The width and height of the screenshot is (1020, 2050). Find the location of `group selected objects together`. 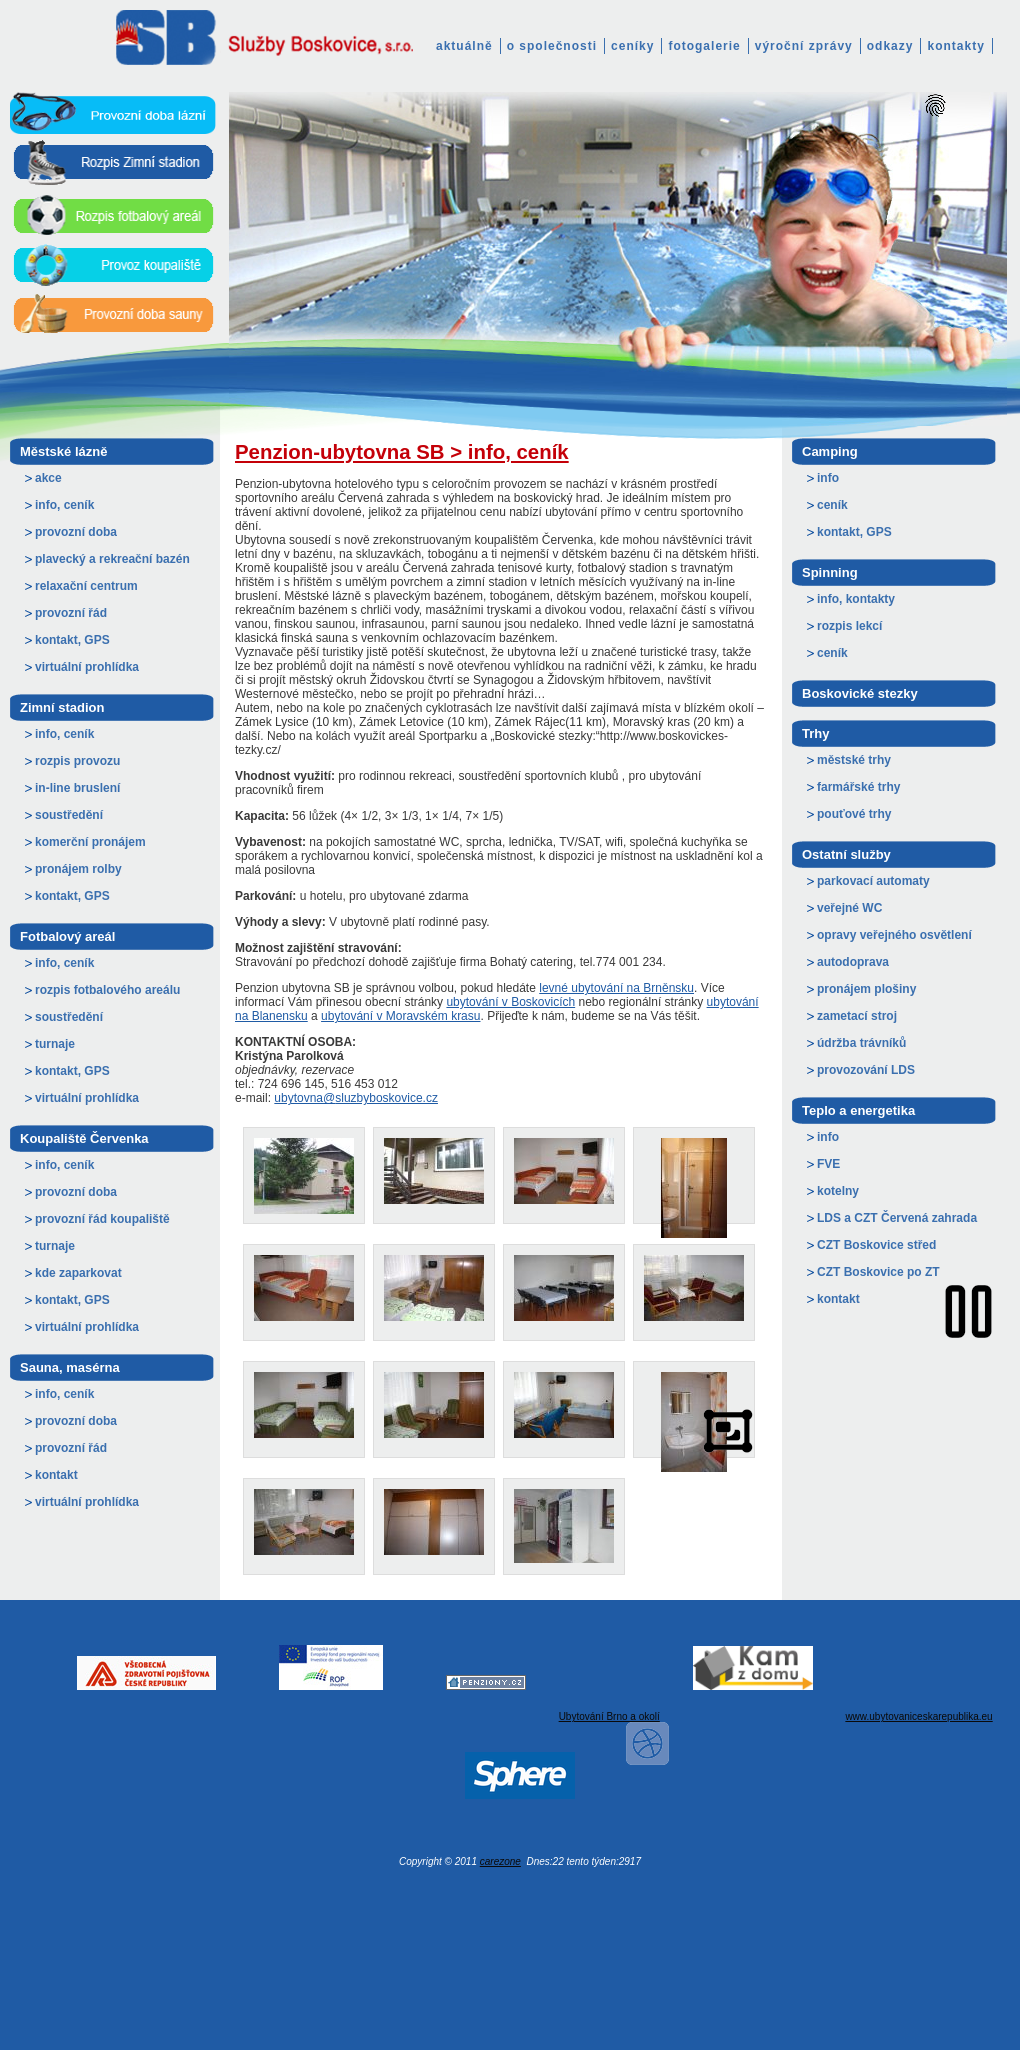

group selected objects together is located at coordinates (728, 1431).